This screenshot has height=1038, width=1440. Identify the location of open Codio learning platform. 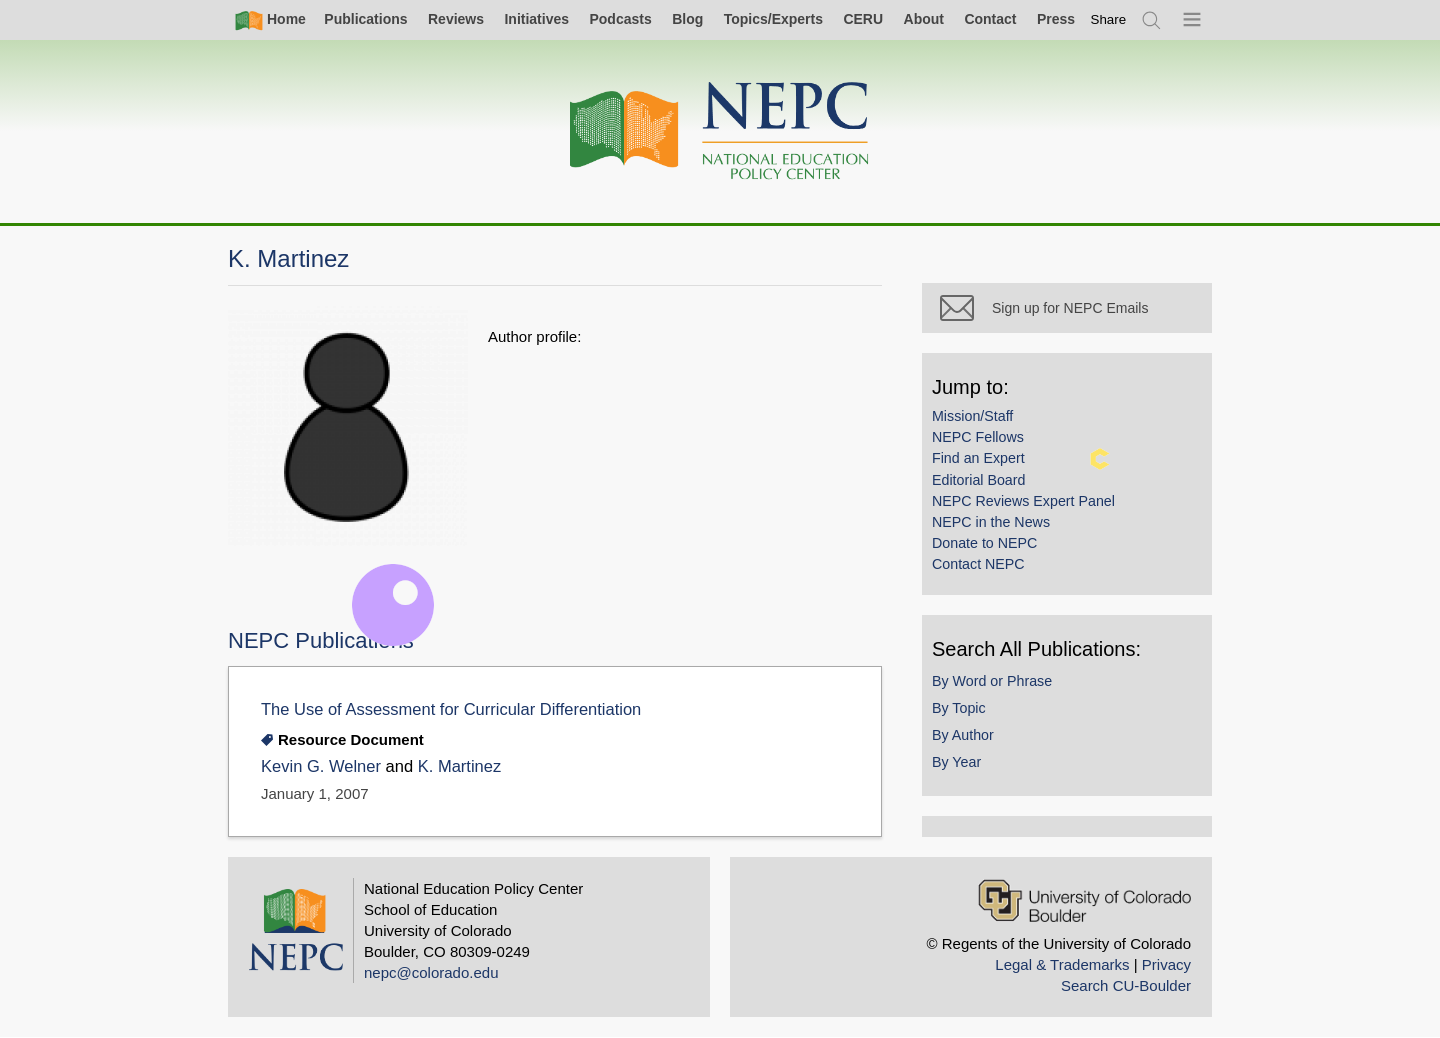
(1100, 459).